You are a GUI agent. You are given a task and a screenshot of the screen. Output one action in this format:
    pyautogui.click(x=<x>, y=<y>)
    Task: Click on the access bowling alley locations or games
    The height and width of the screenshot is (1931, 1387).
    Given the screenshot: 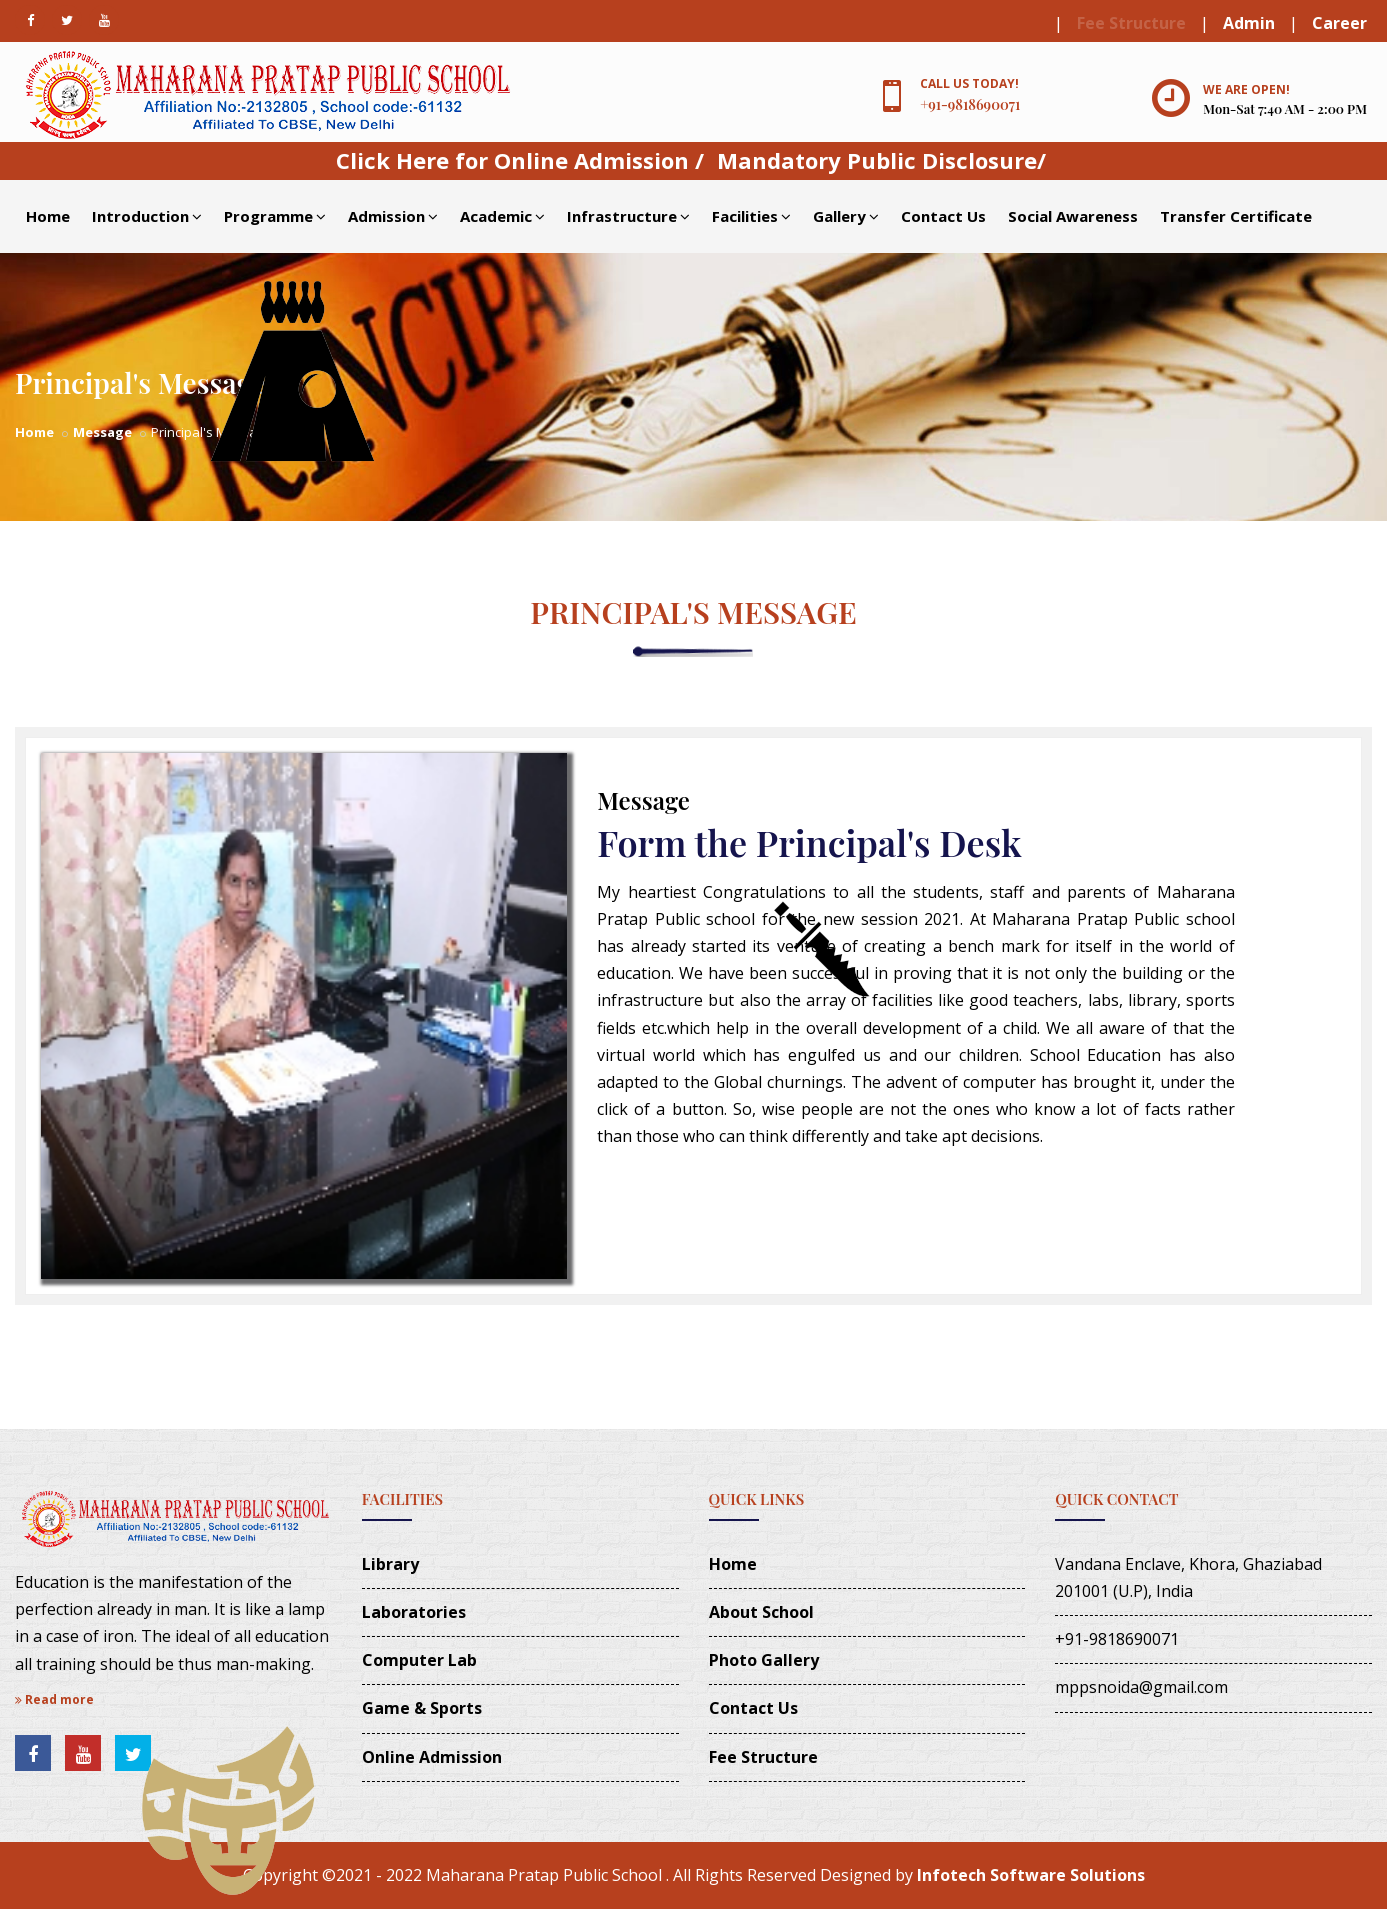 What is the action you would take?
    pyautogui.click(x=292, y=370)
    